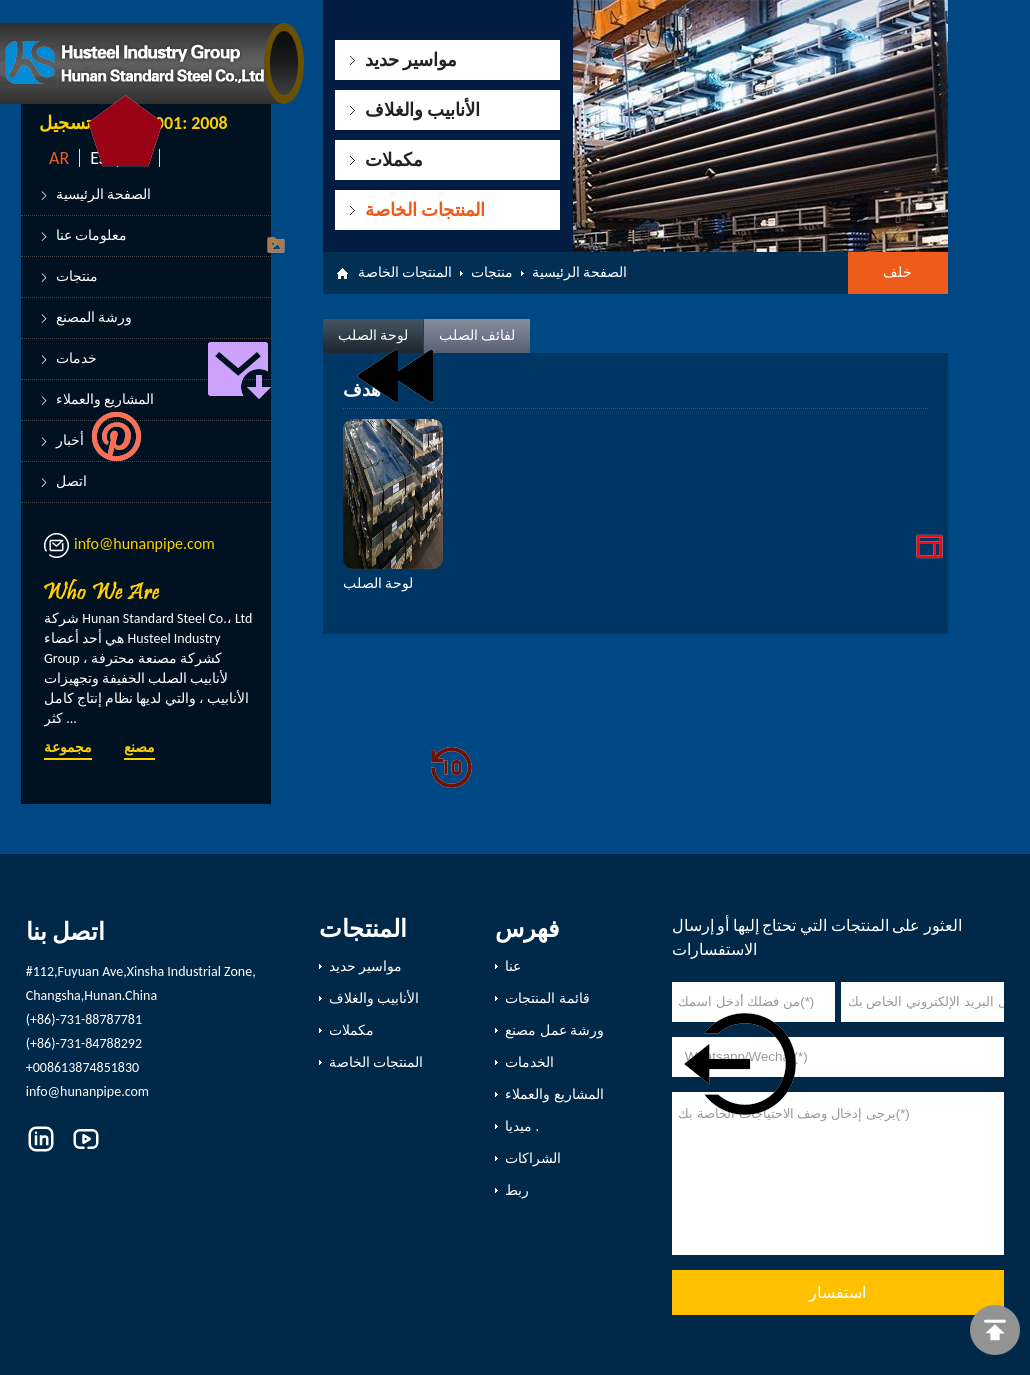 This screenshot has height=1375, width=1030. Describe the element at coordinates (929, 546) in the screenshot. I see `switch to two-column layout with header` at that location.